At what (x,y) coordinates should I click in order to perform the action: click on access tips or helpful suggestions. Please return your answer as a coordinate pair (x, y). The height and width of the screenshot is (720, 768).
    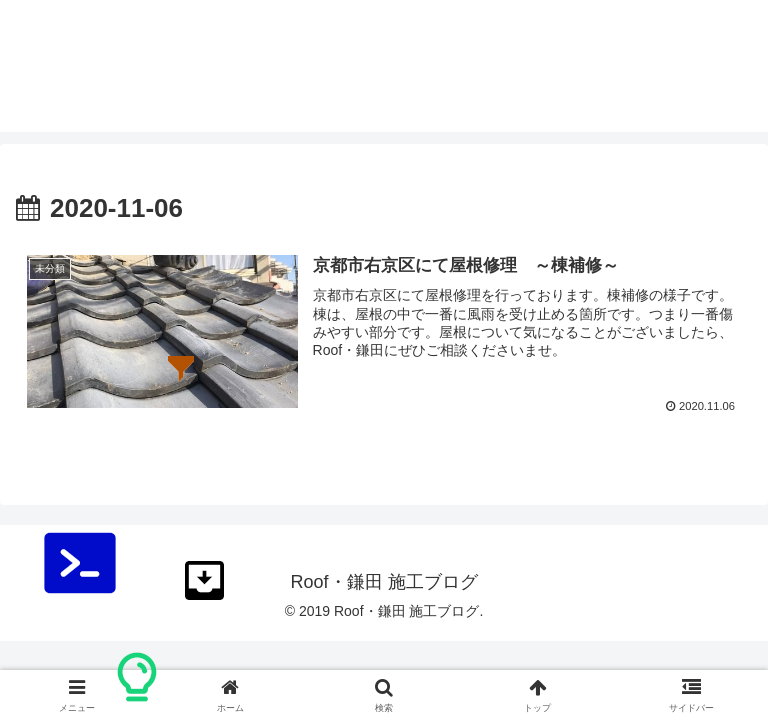
    Looking at the image, I should click on (137, 677).